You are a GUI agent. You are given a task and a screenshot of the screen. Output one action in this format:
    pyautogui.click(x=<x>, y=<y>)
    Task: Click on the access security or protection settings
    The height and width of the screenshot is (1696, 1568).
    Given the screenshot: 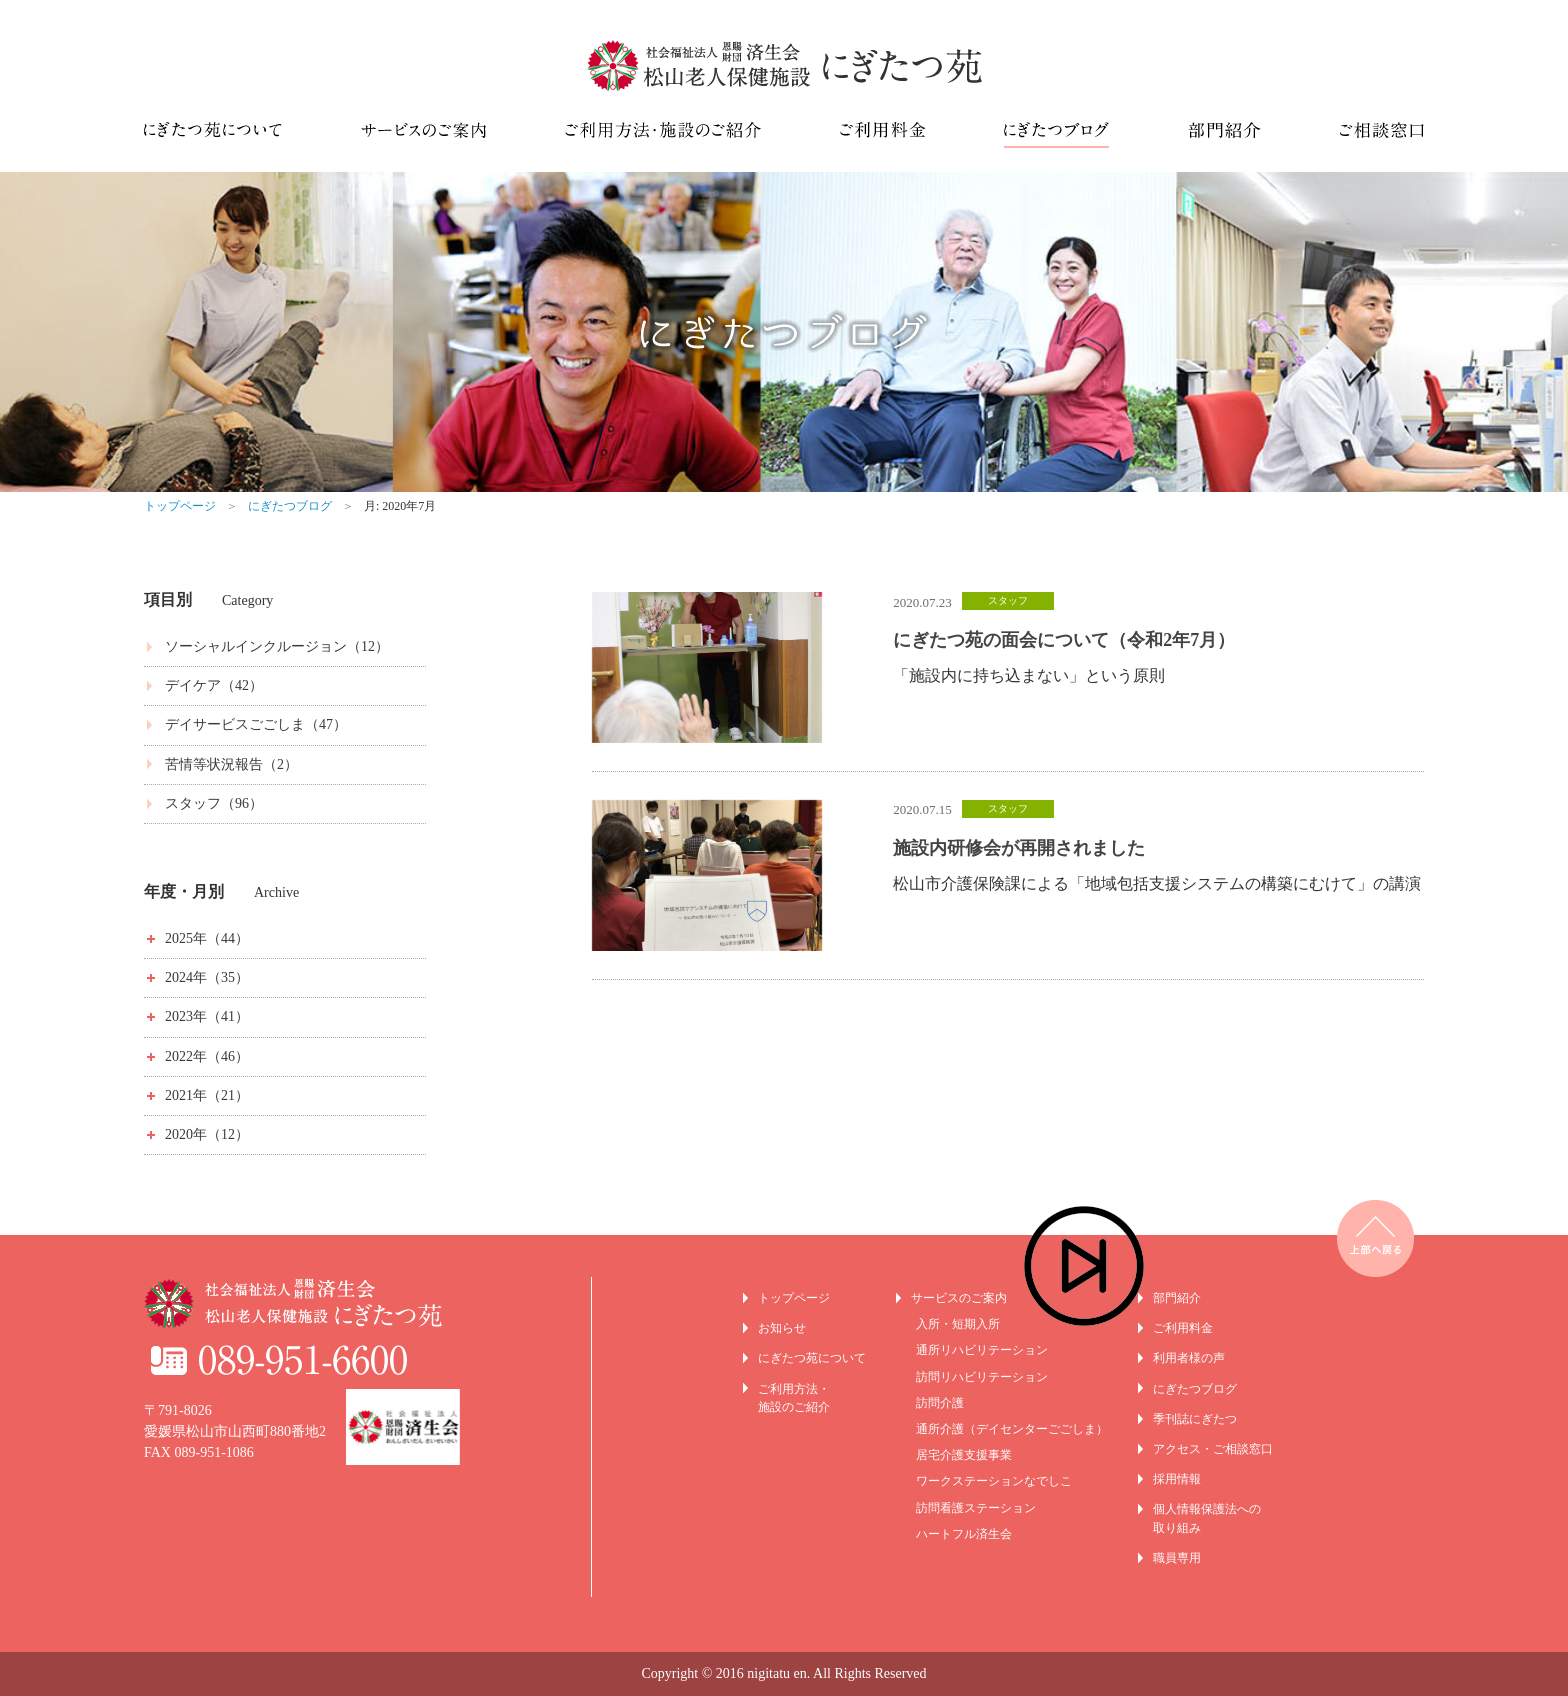 What is the action you would take?
    pyautogui.click(x=757, y=910)
    